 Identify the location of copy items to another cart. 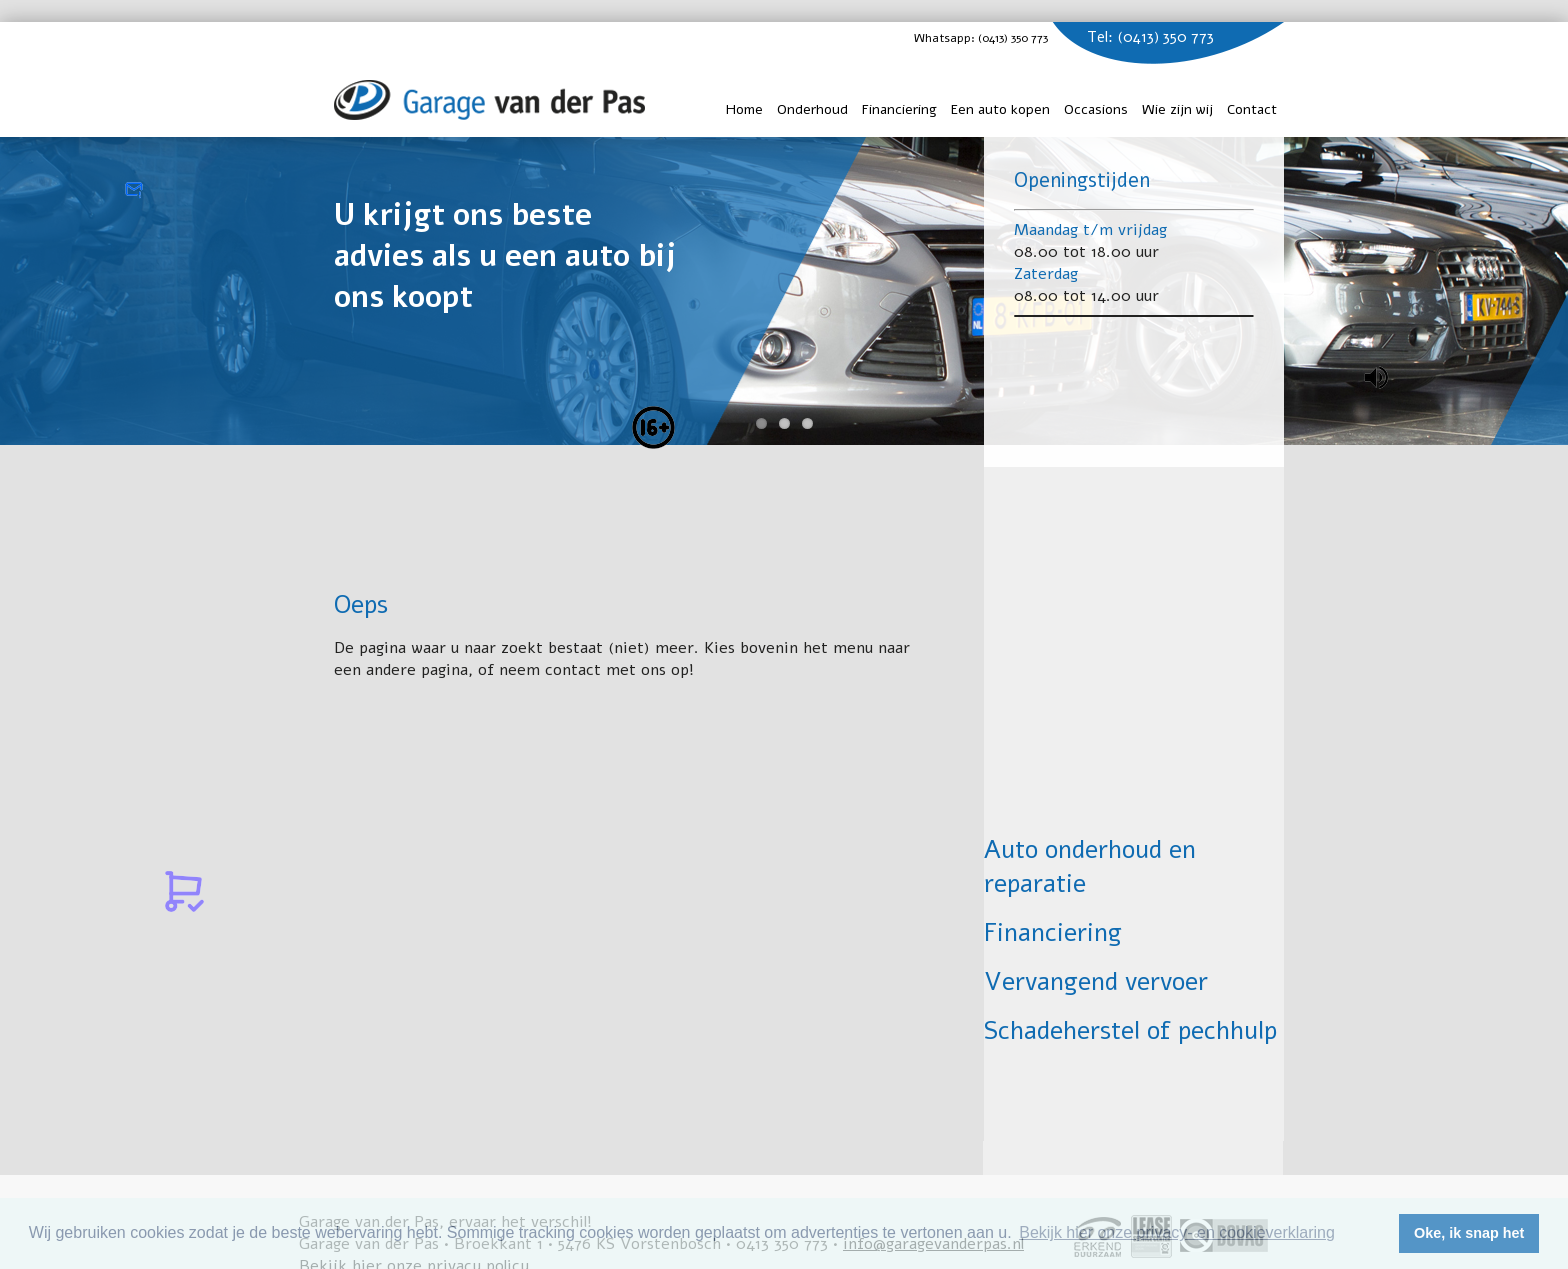
(183, 891).